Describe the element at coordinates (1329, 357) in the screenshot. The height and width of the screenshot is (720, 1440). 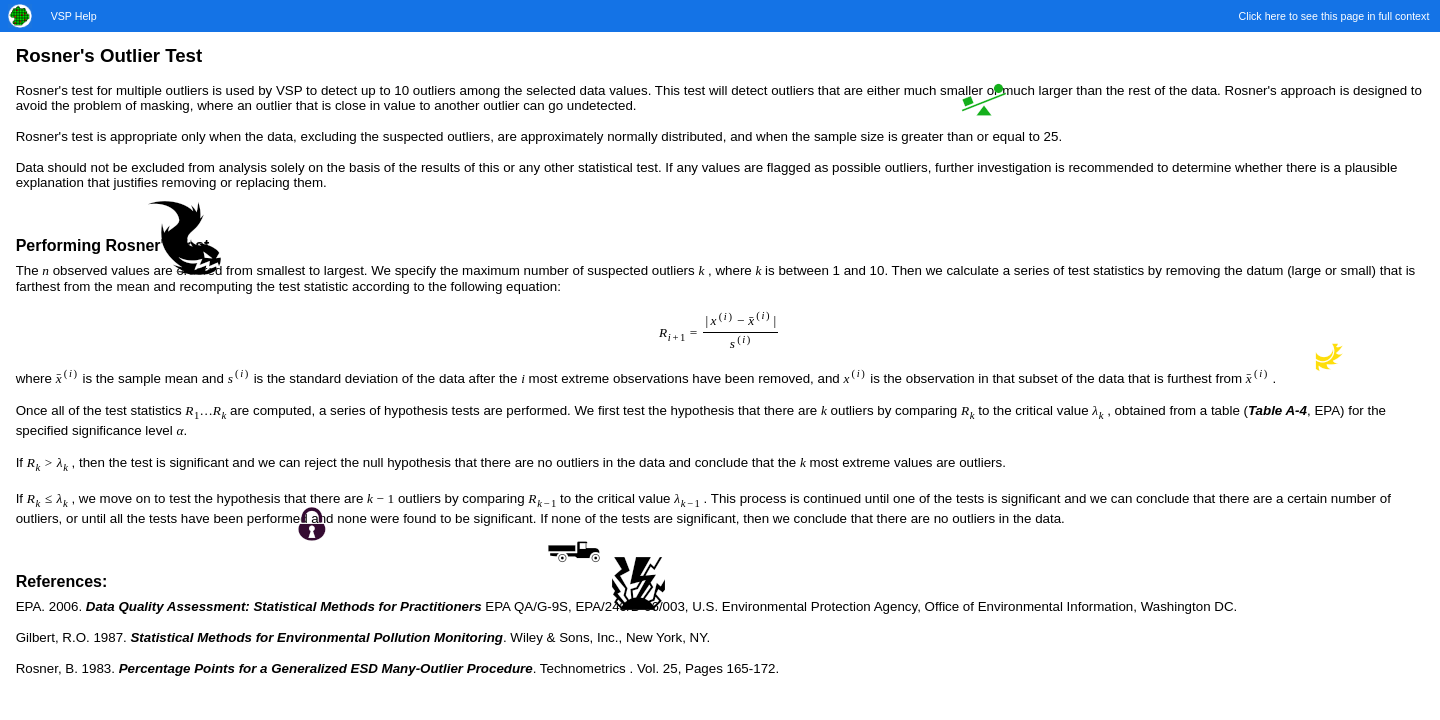
I see `equip or select a saw blade weapon` at that location.